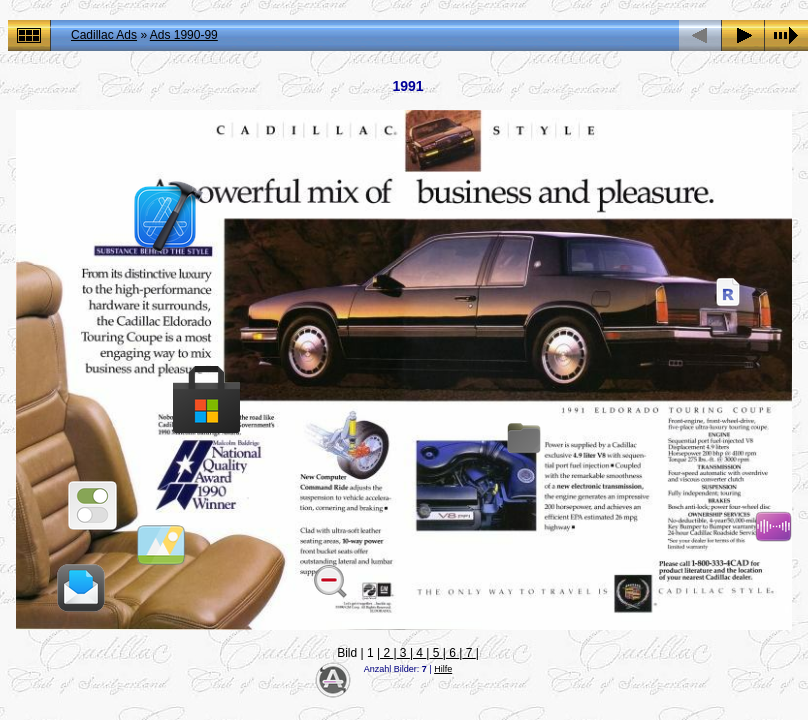 The width and height of the screenshot is (808, 720). Describe the element at coordinates (330, 581) in the screenshot. I see `zoom out of document view` at that location.